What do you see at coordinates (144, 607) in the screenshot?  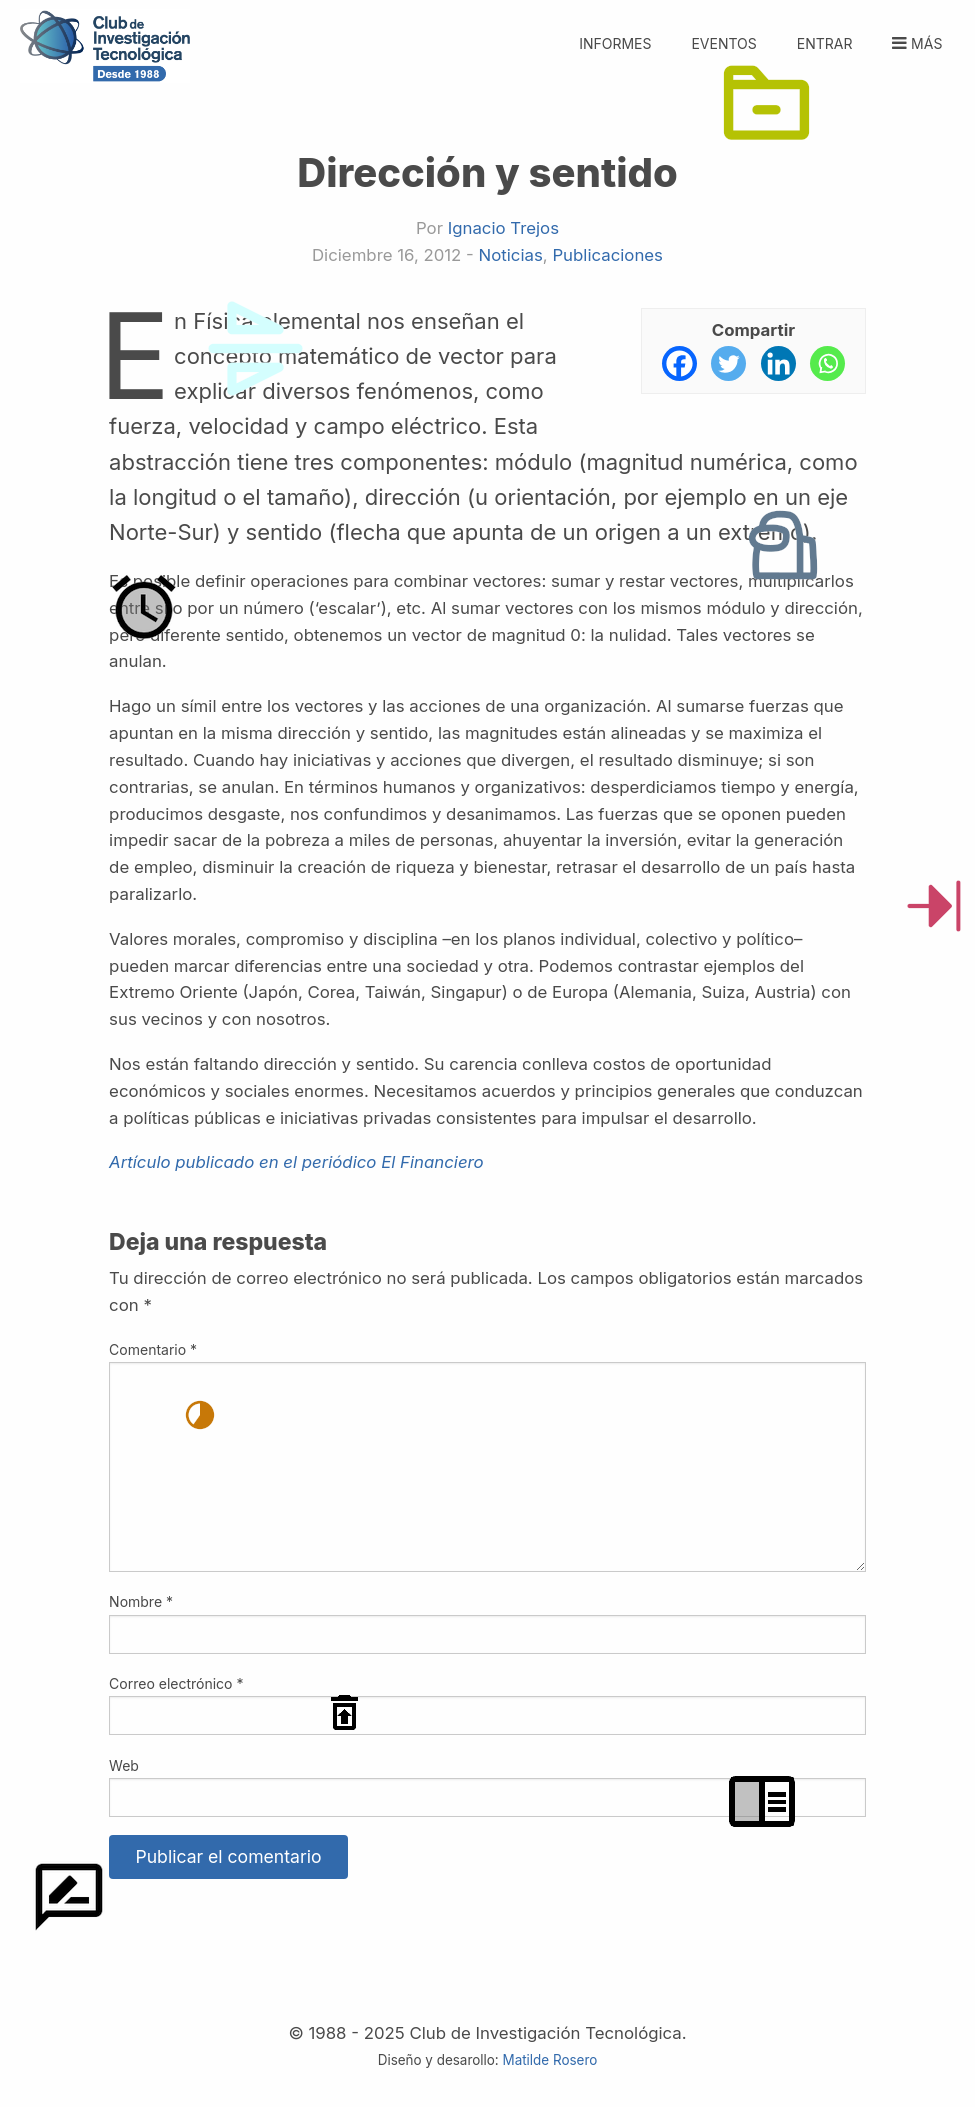 I see `set or manage alarms` at bounding box center [144, 607].